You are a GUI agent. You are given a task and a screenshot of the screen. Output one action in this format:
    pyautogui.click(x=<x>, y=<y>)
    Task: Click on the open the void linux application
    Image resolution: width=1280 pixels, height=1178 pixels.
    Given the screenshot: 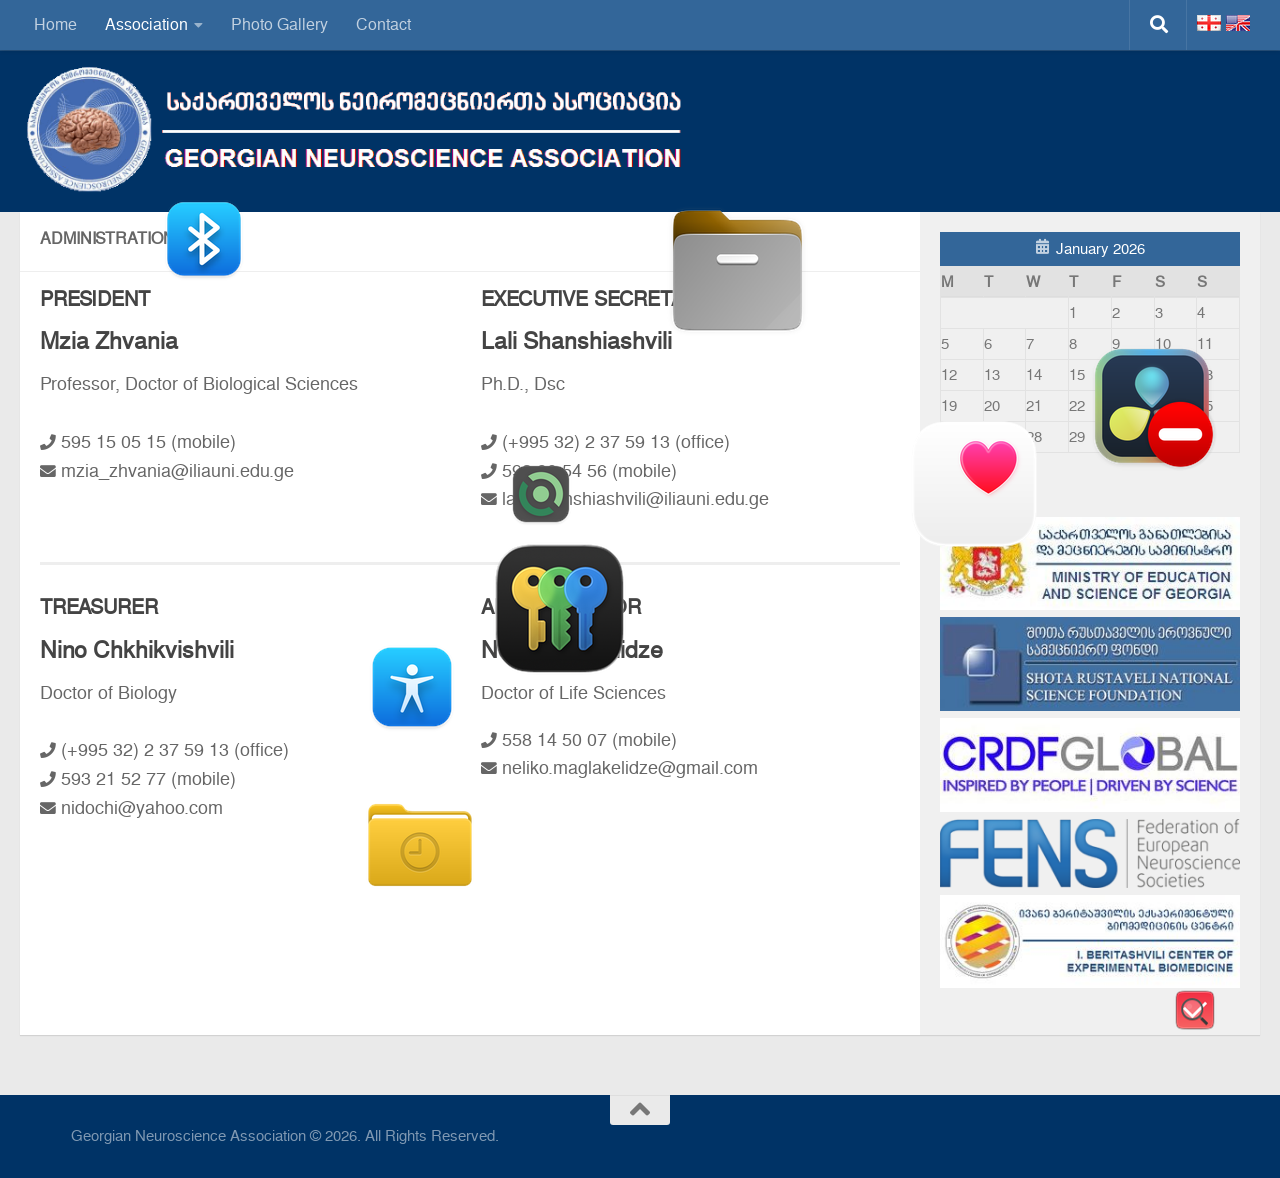 What is the action you would take?
    pyautogui.click(x=541, y=494)
    